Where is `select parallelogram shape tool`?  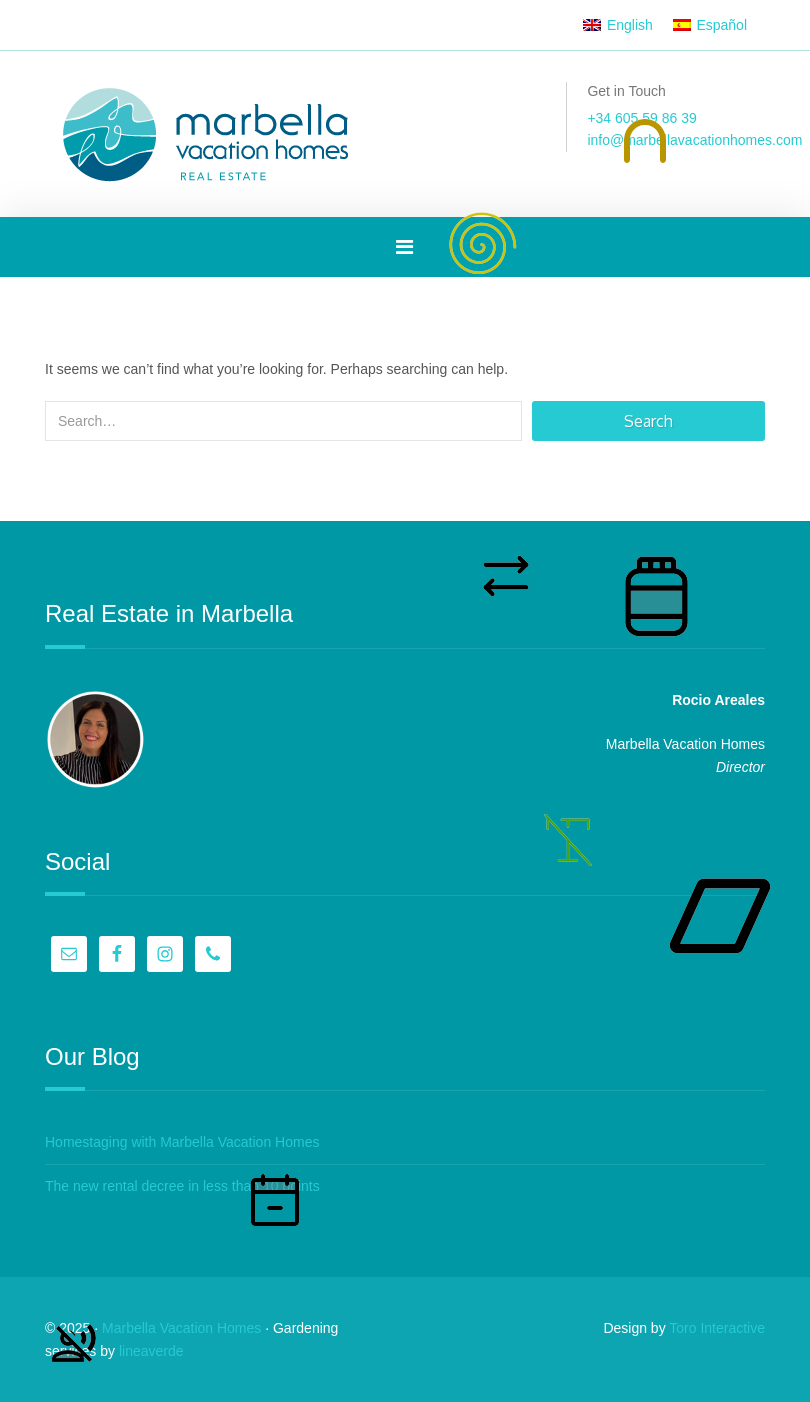 select parallelogram shape tool is located at coordinates (720, 916).